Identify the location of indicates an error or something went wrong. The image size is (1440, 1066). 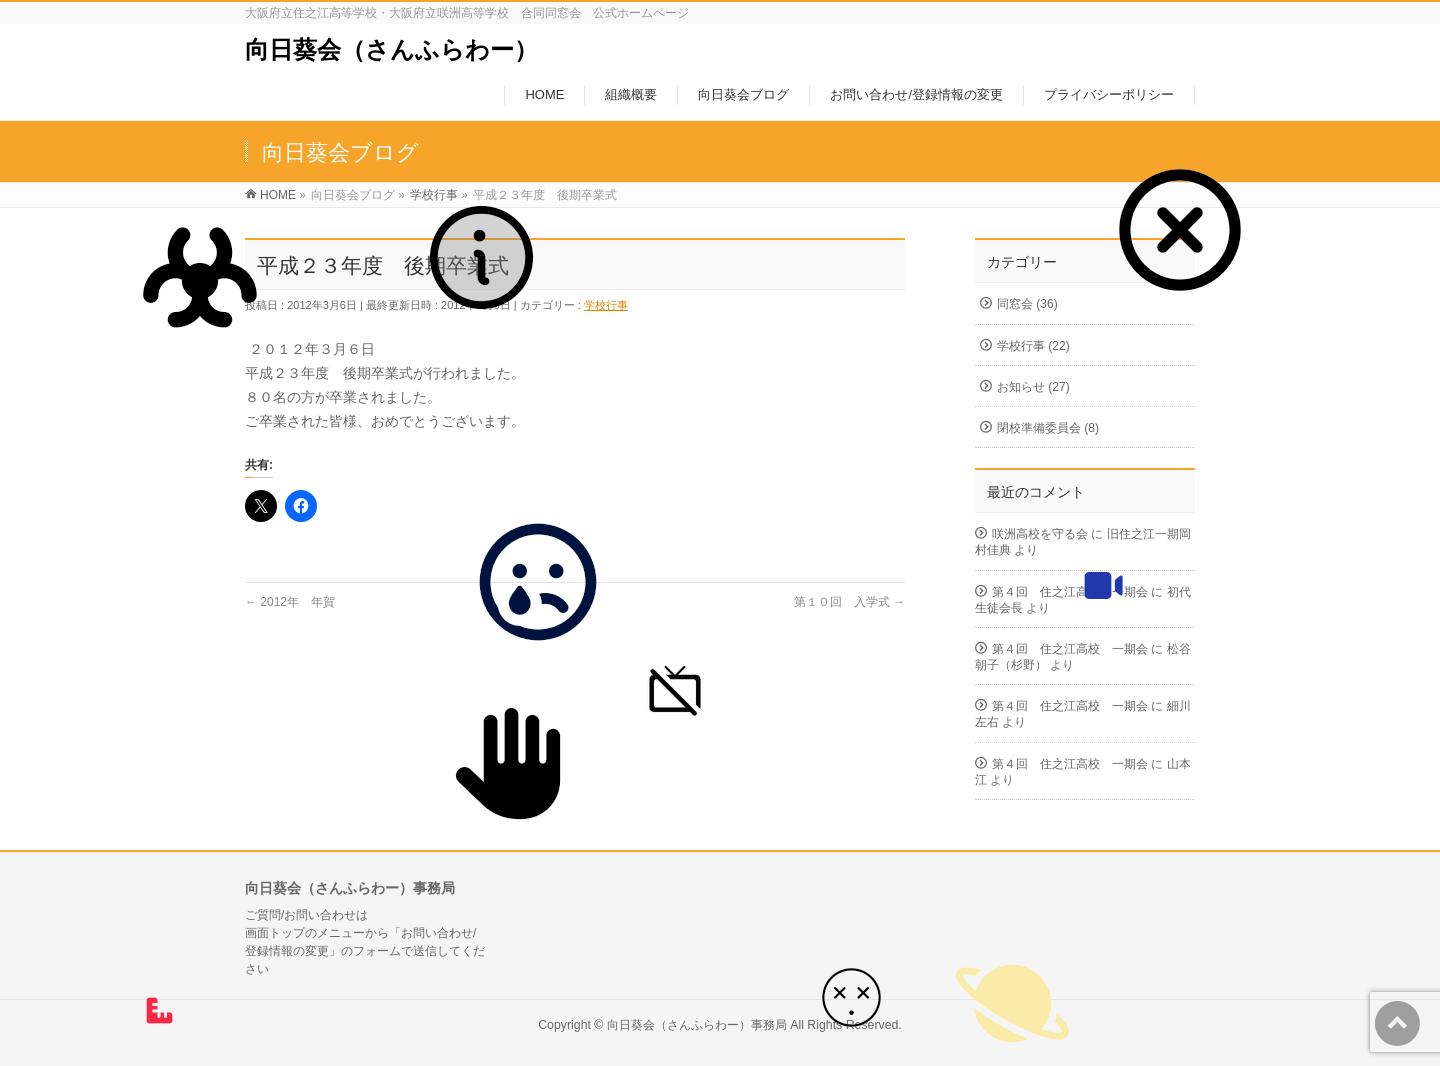
(538, 582).